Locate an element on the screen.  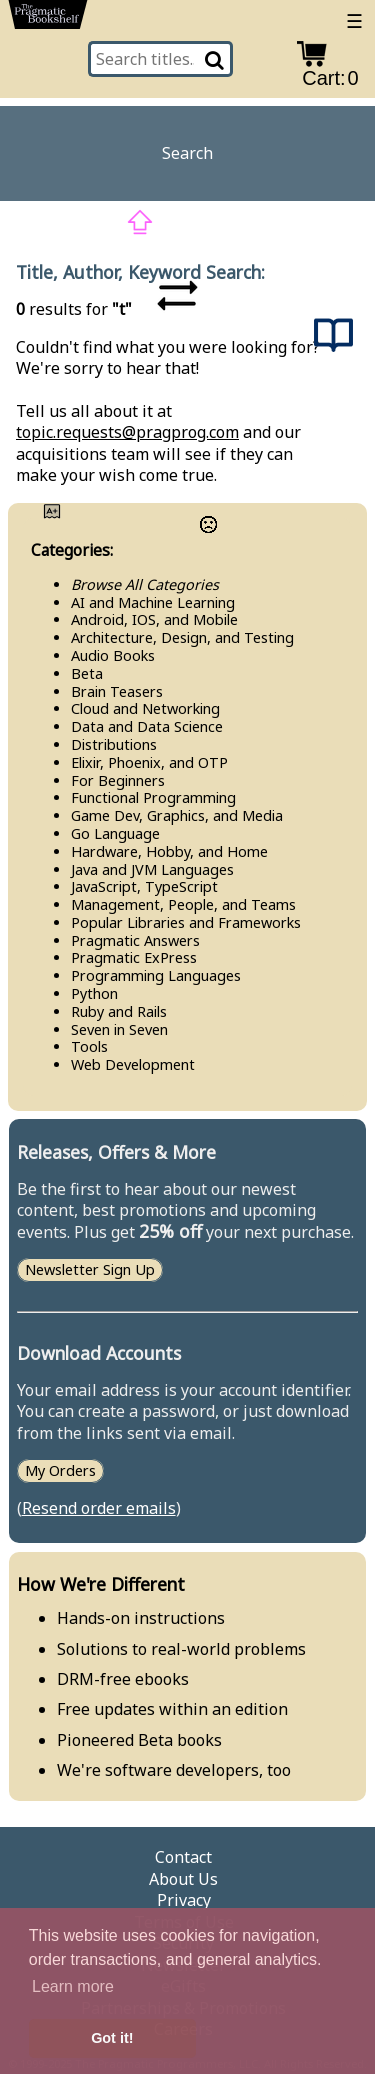
rate your experience as negative is located at coordinates (208, 524).